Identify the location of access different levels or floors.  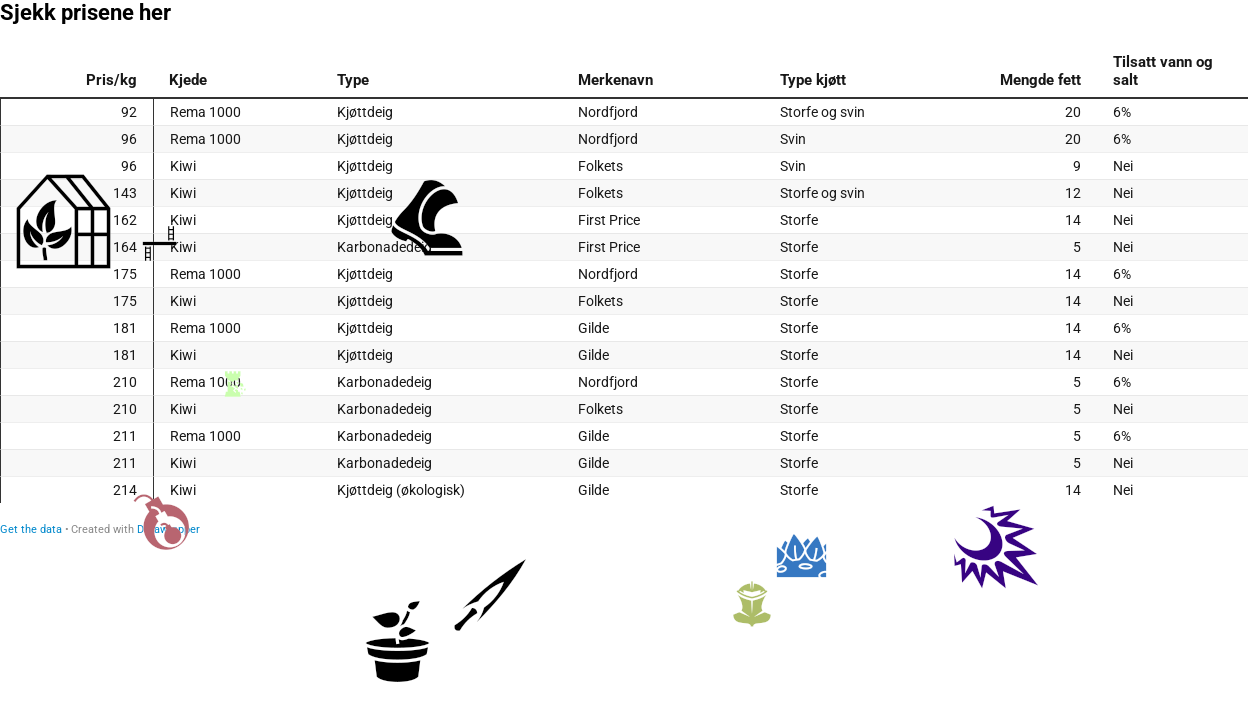
(159, 243).